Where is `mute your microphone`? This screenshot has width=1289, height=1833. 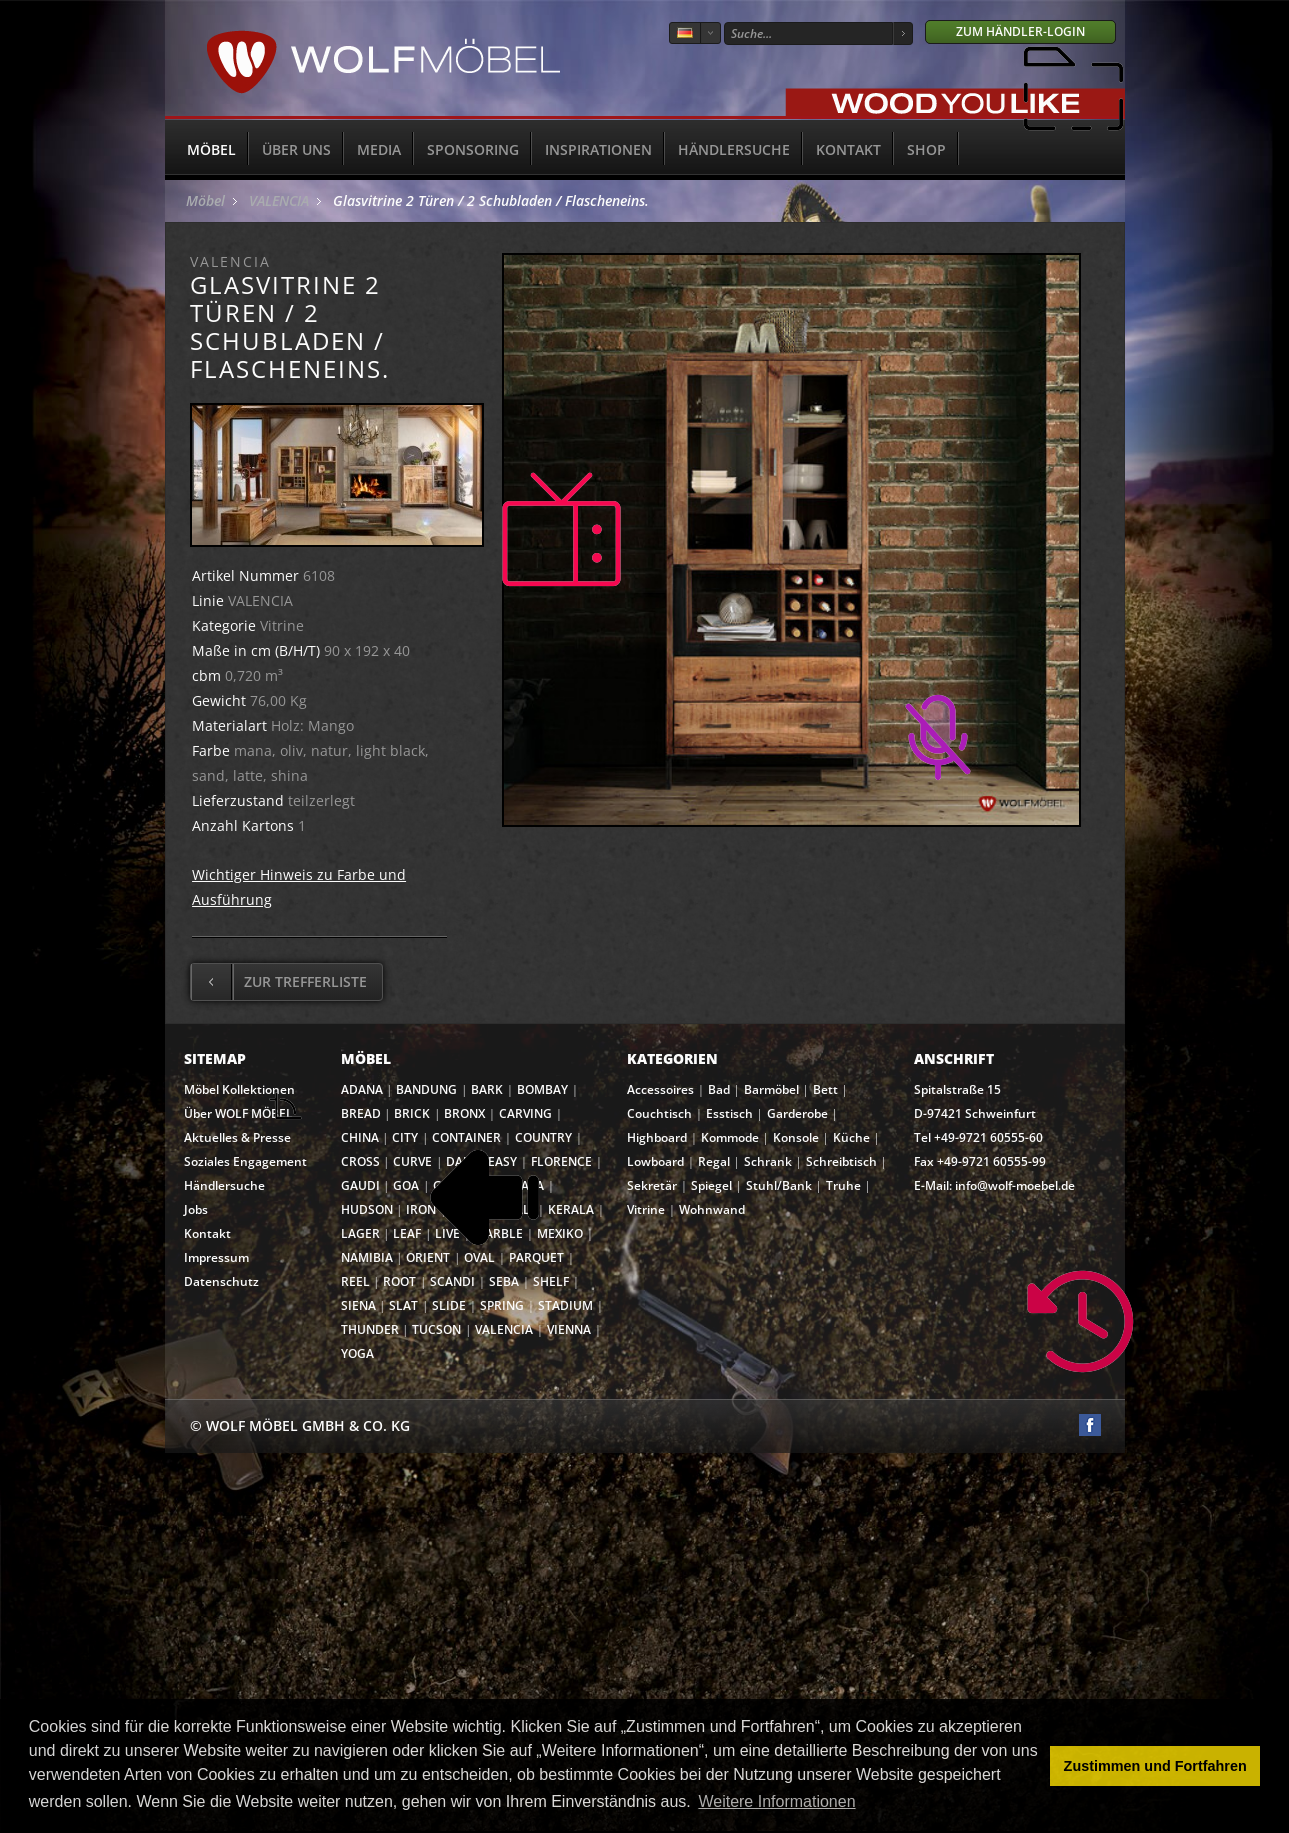
mute your microphone is located at coordinates (938, 736).